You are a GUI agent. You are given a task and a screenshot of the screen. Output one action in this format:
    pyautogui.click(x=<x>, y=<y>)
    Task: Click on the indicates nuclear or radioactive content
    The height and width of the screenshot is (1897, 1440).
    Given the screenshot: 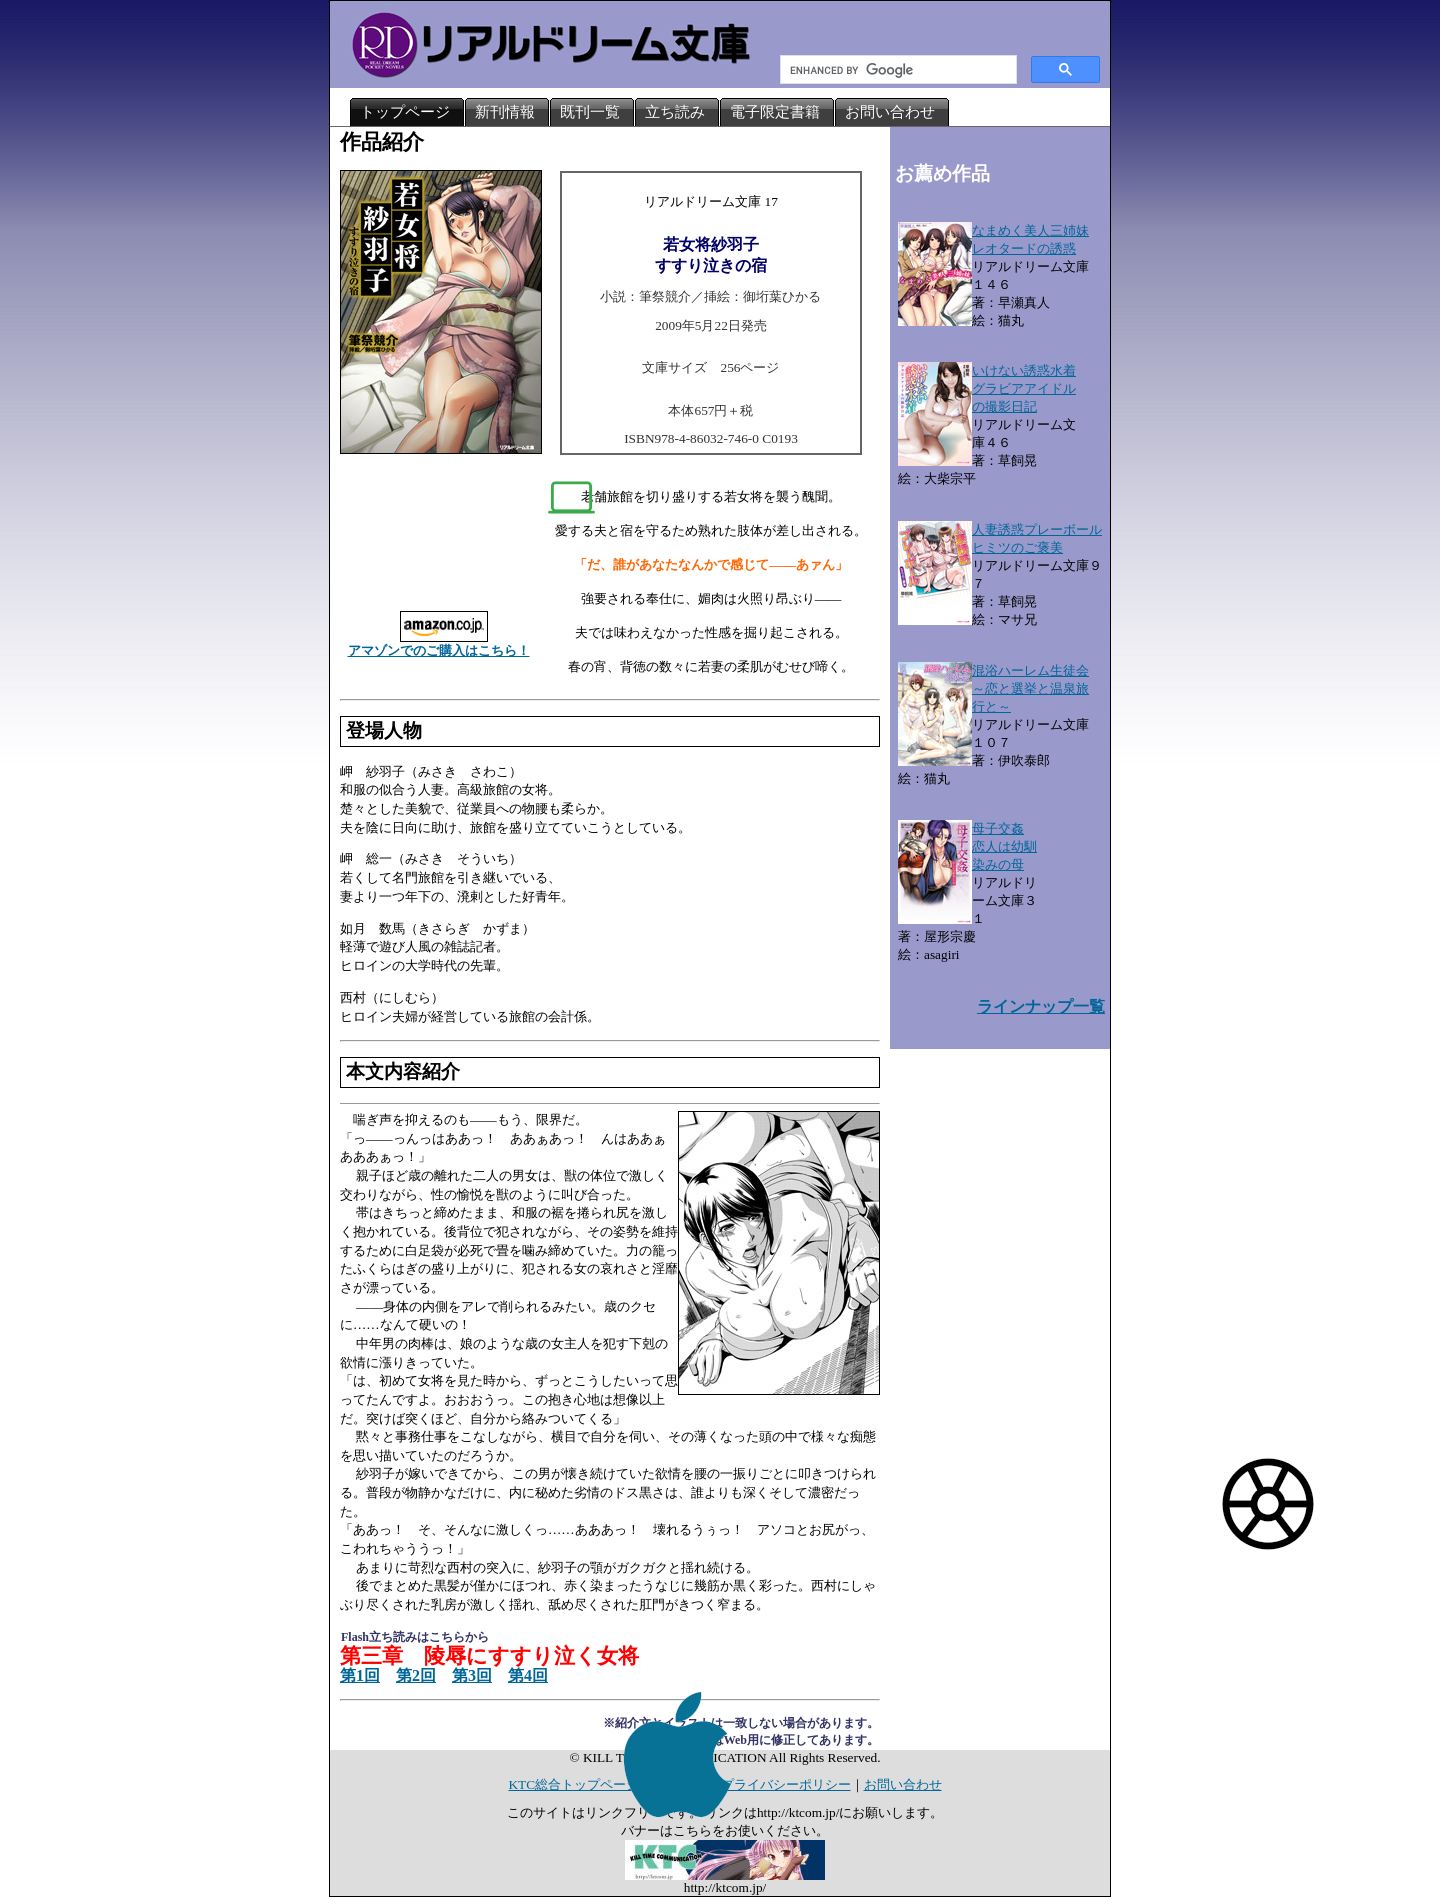 What is the action you would take?
    pyautogui.click(x=1268, y=1504)
    